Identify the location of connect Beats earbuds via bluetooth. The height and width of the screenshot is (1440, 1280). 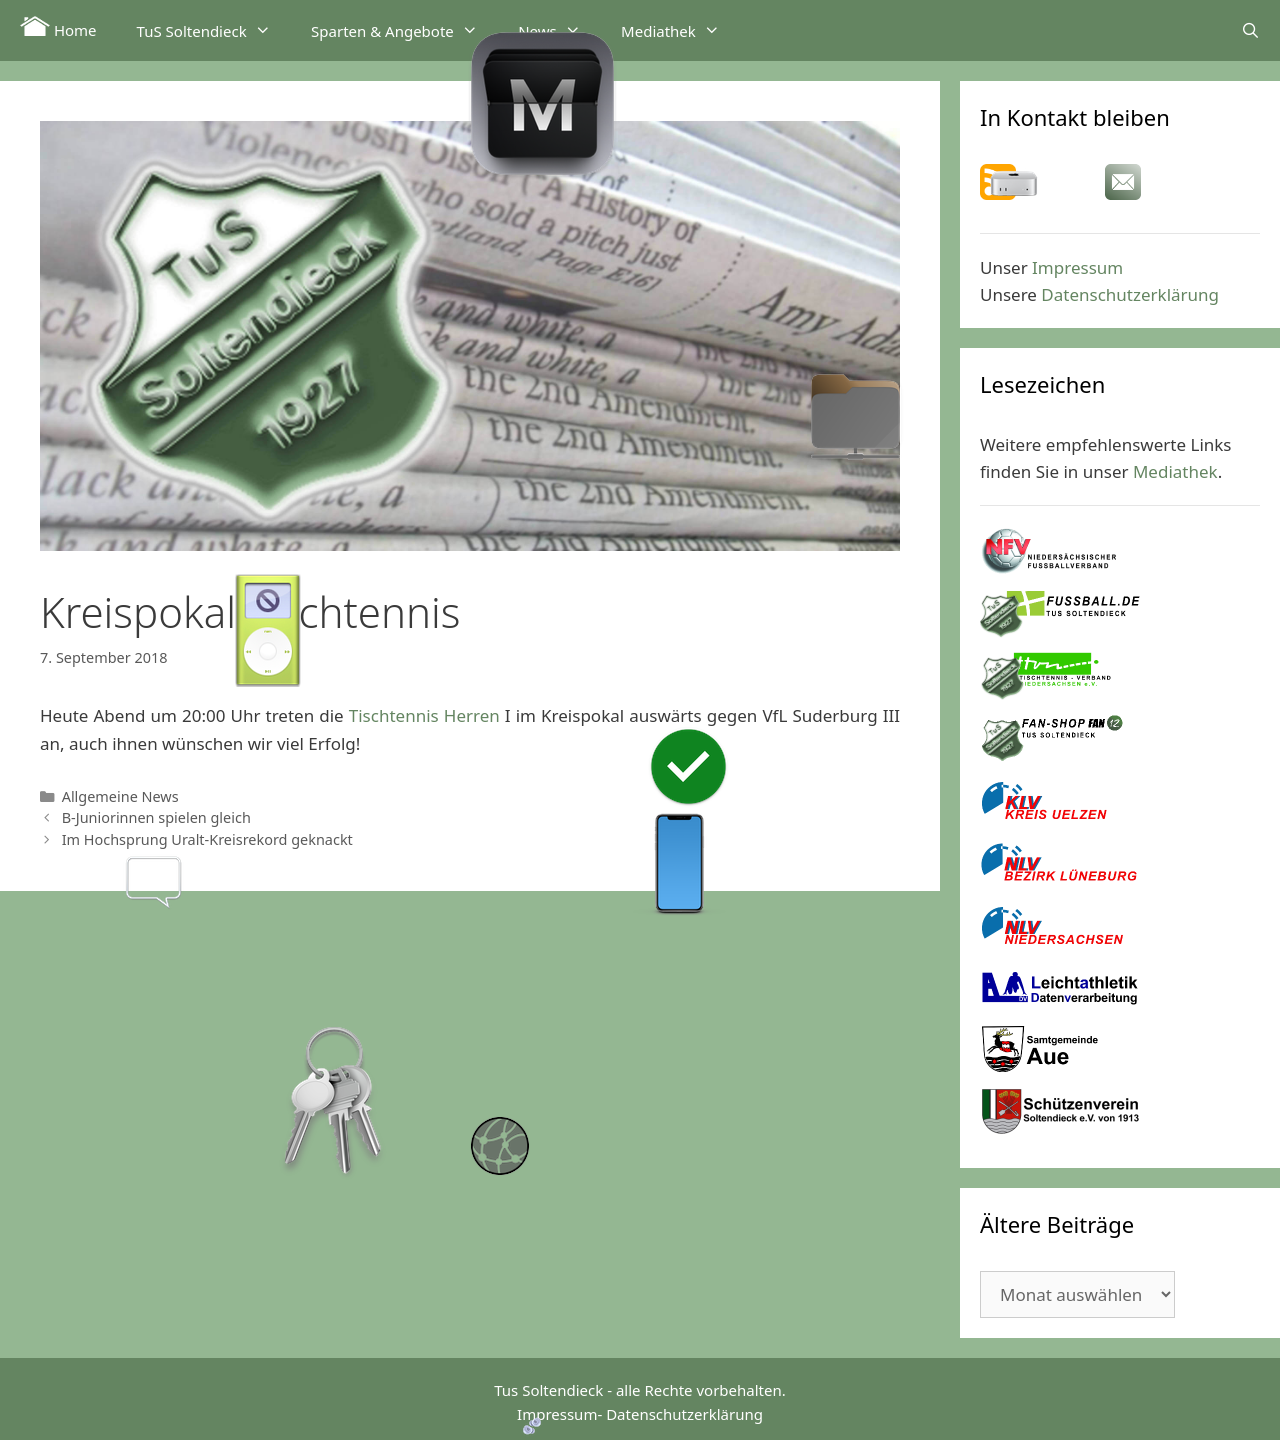
(532, 1426).